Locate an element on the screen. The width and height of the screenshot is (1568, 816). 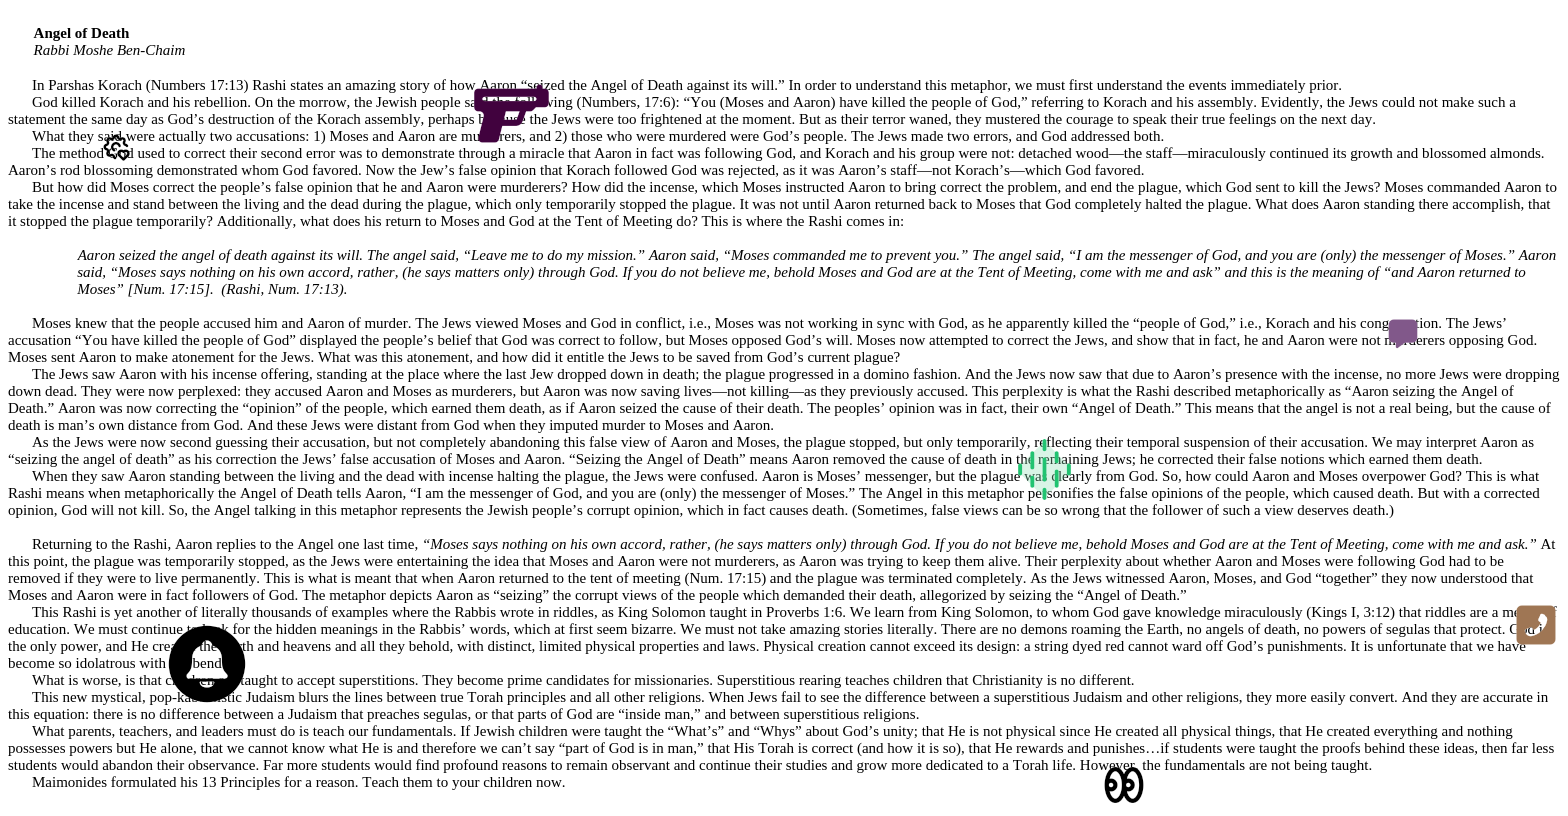
customize your favorites or liked items settings is located at coordinates (116, 147).